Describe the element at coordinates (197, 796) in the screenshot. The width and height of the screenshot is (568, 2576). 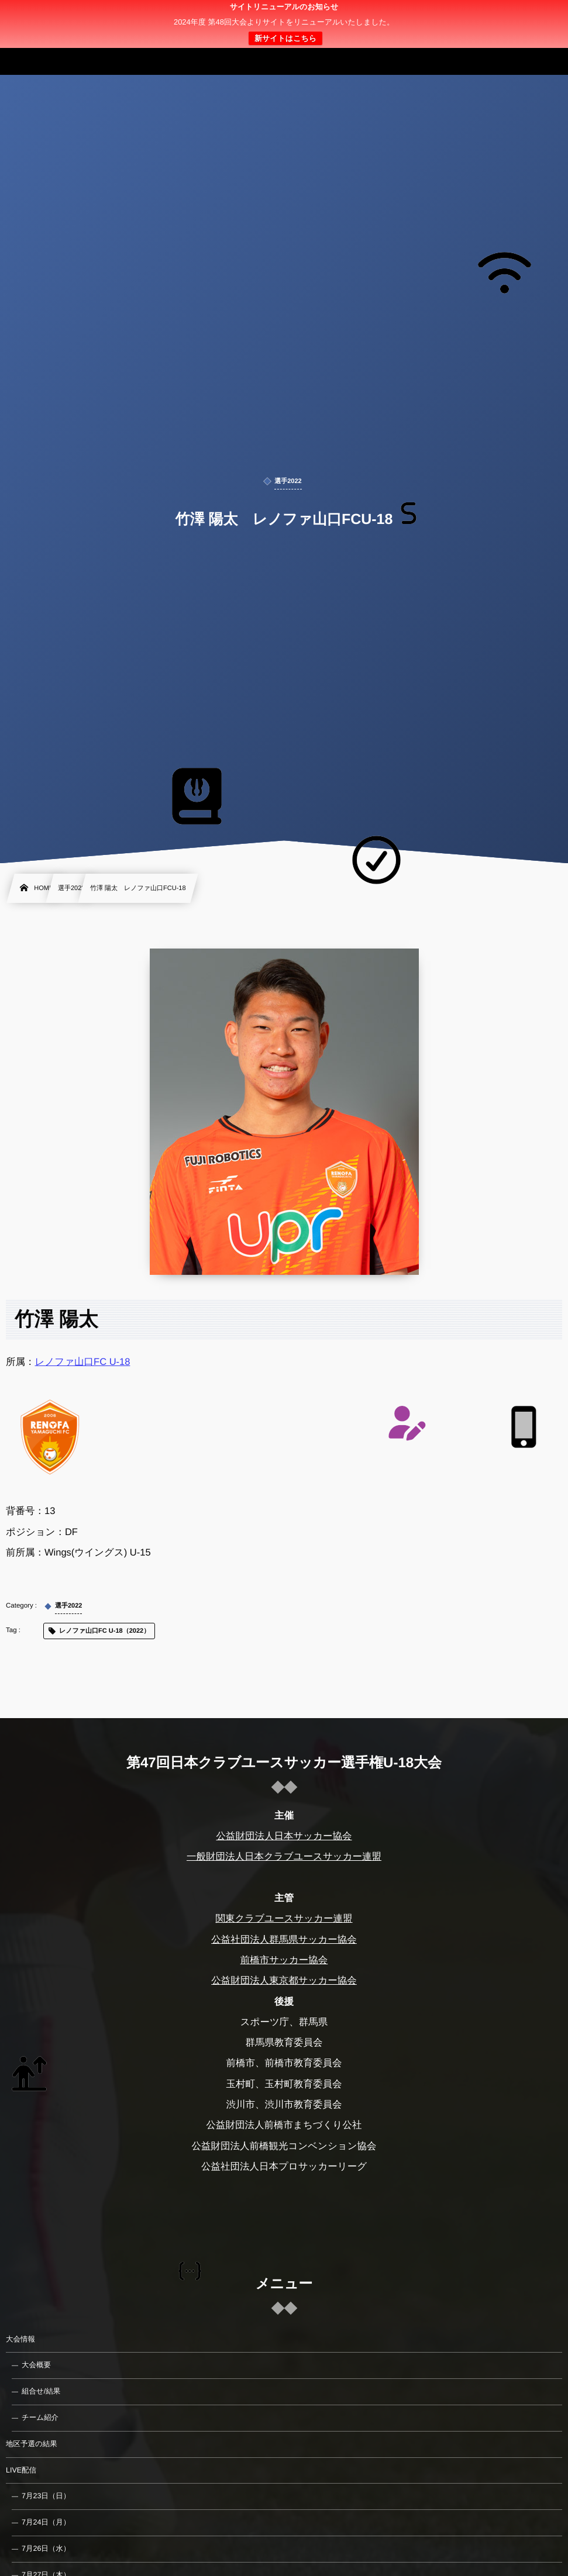
I see `access the jedi archive or journal` at that location.